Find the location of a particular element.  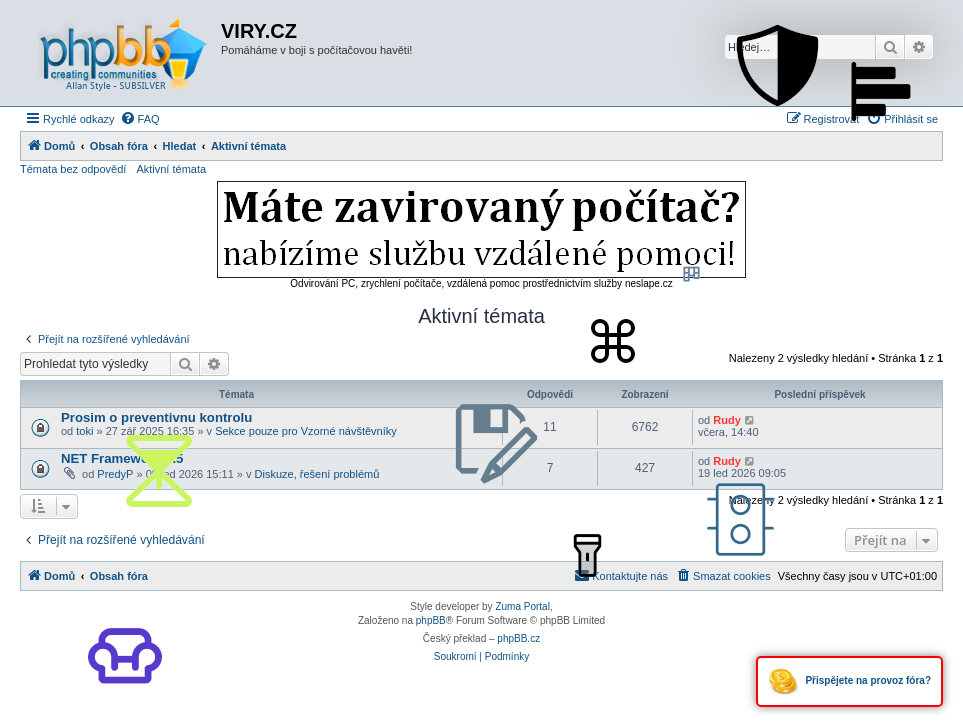

view horizontal bar chart data is located at coordinates (878, 91).